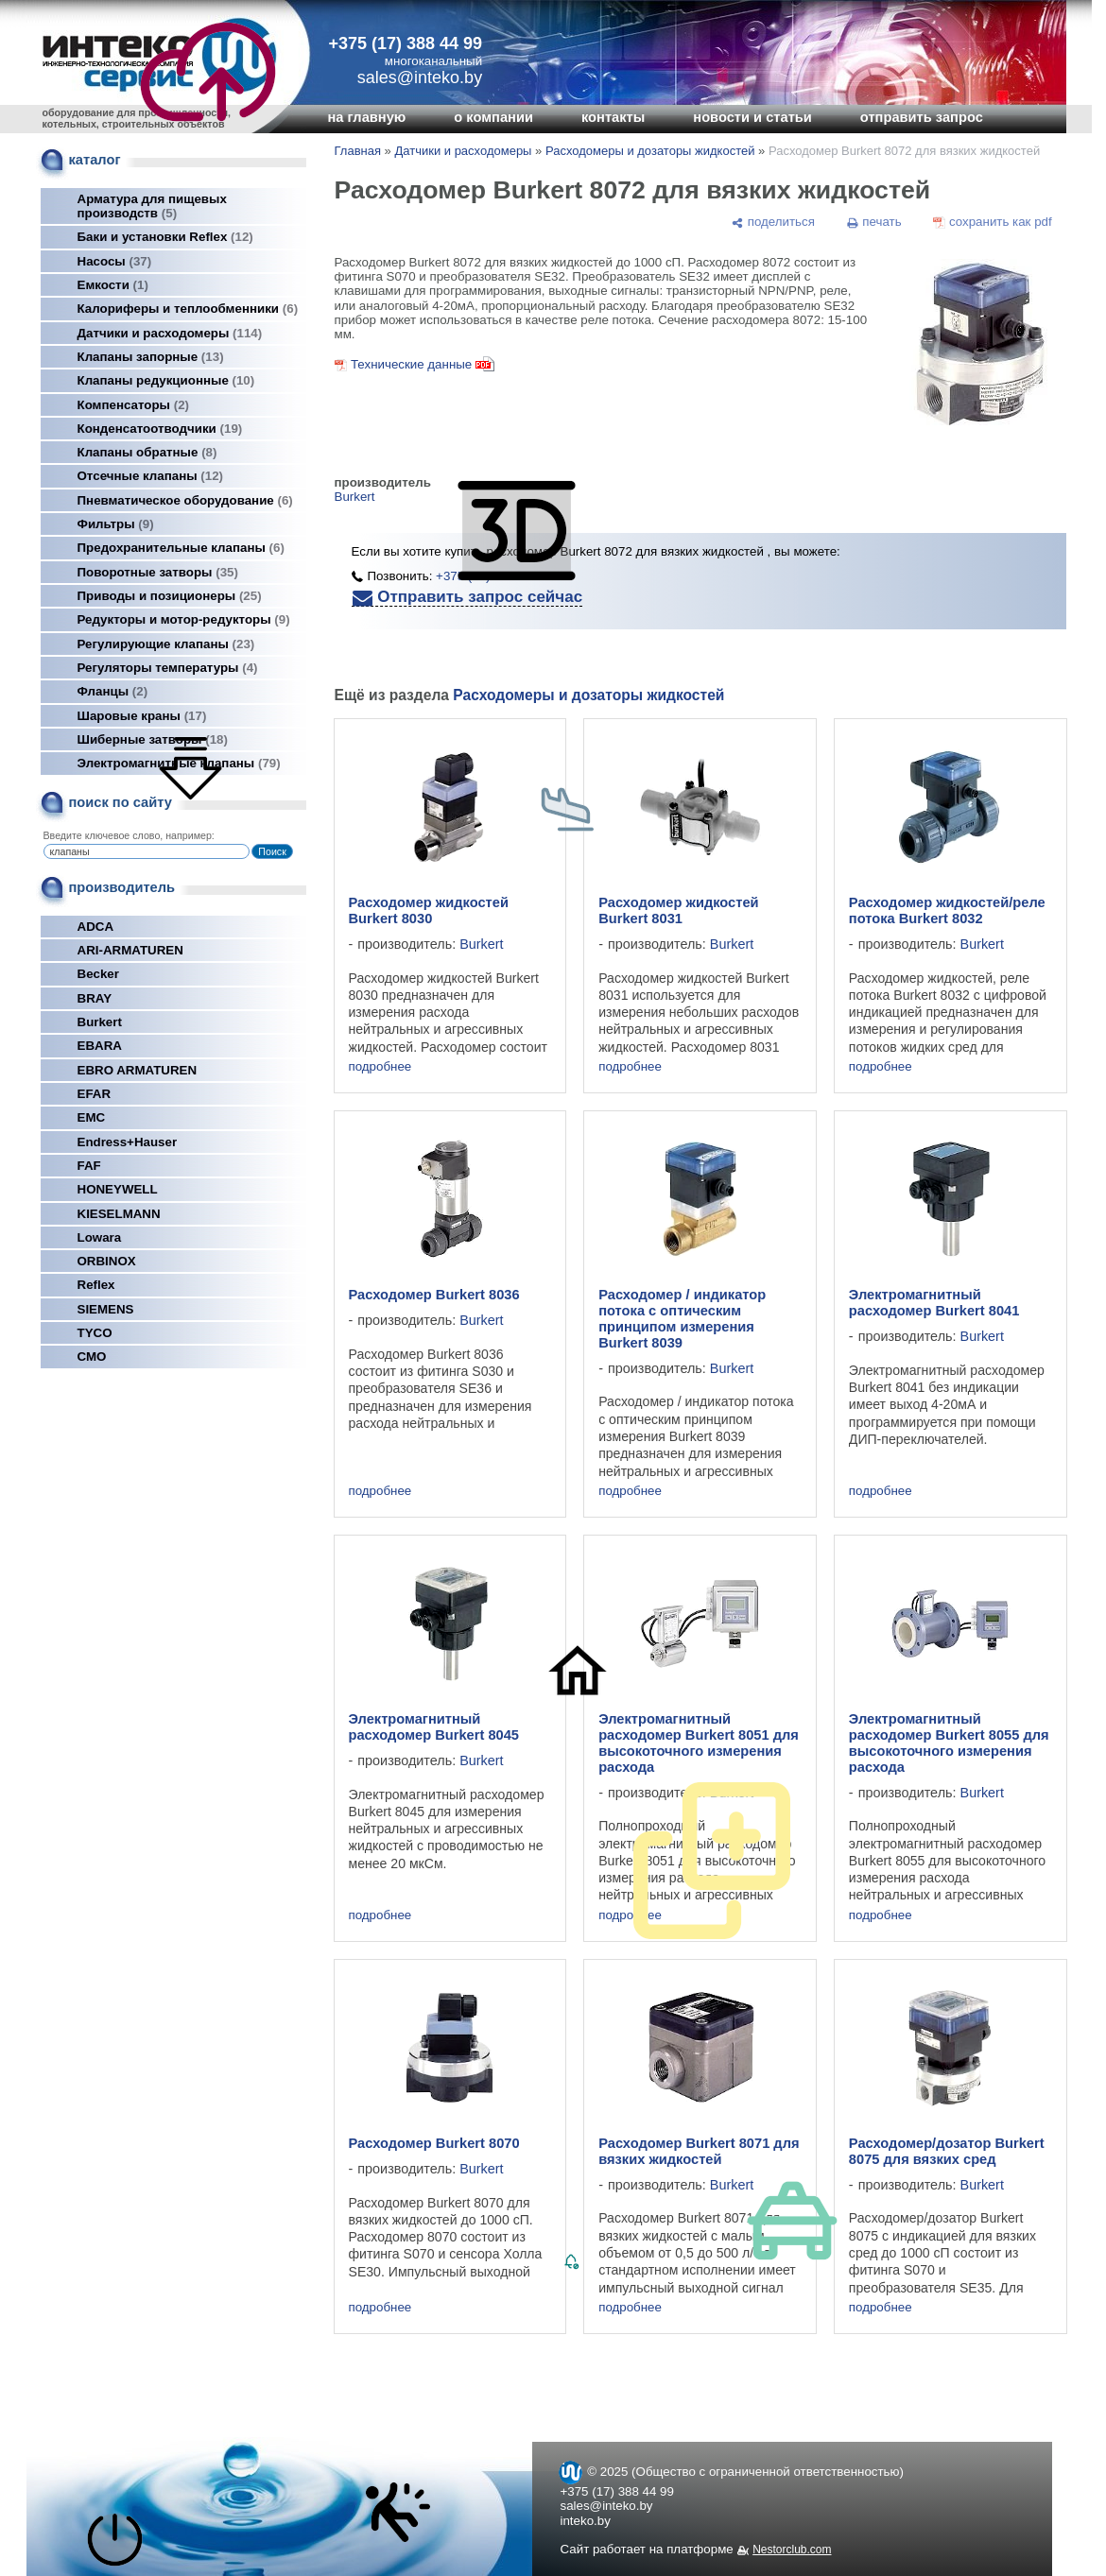 The height and width of the screenshot is (2576, 1106). I want to click on download file or content, so click(190, 765).